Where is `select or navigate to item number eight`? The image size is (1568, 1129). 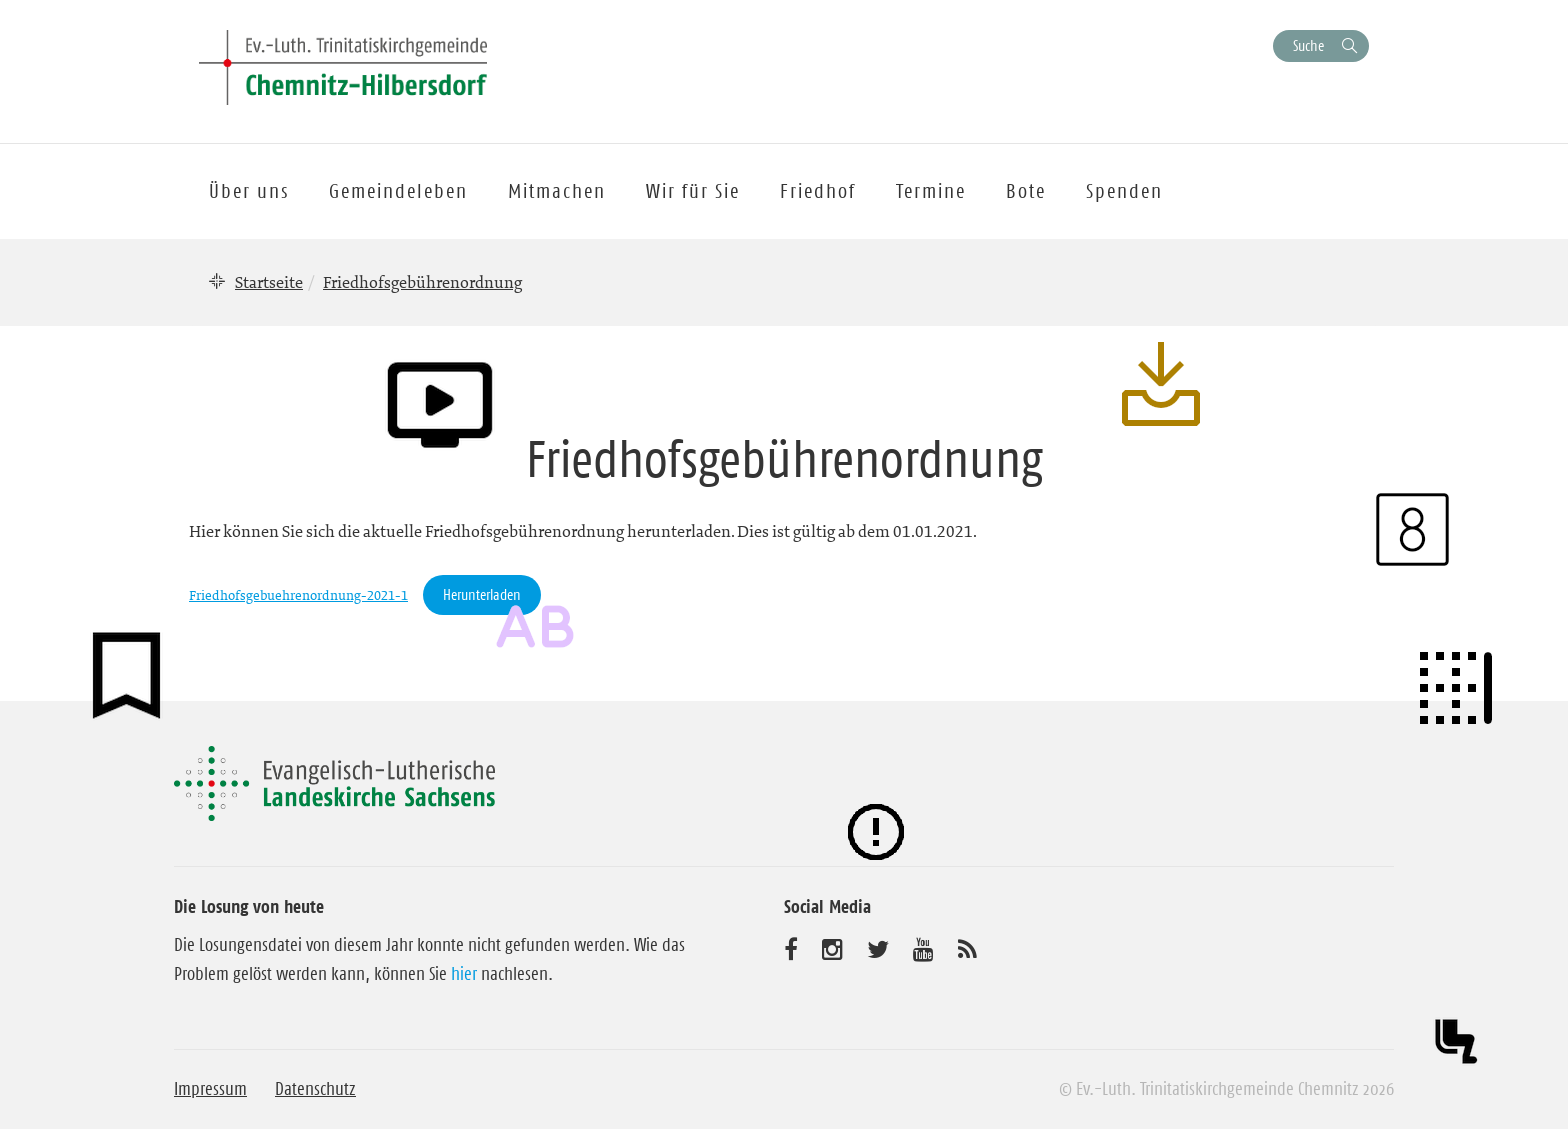 select or navigate to item number eight is located at coordinates (1412, 529).